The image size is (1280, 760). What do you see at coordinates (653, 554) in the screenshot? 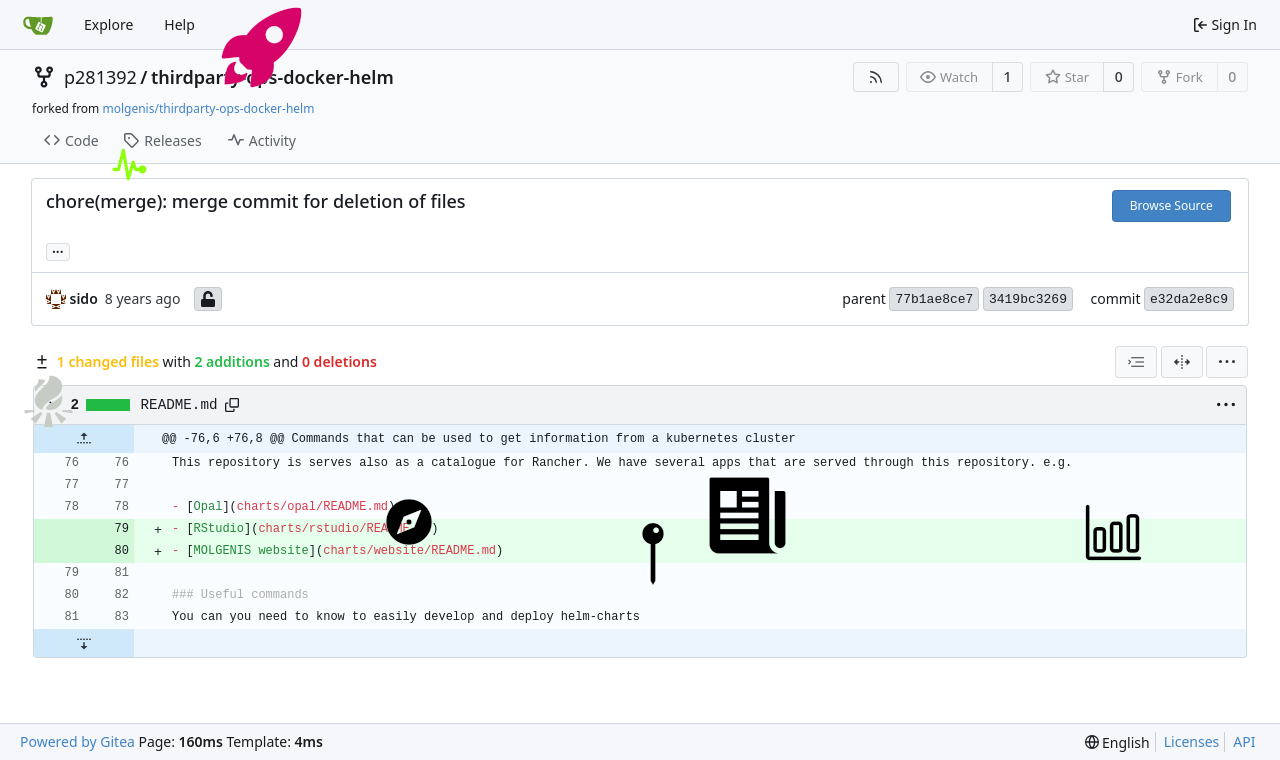
I see `mark a location on the map` at bounding box center [653, 554].